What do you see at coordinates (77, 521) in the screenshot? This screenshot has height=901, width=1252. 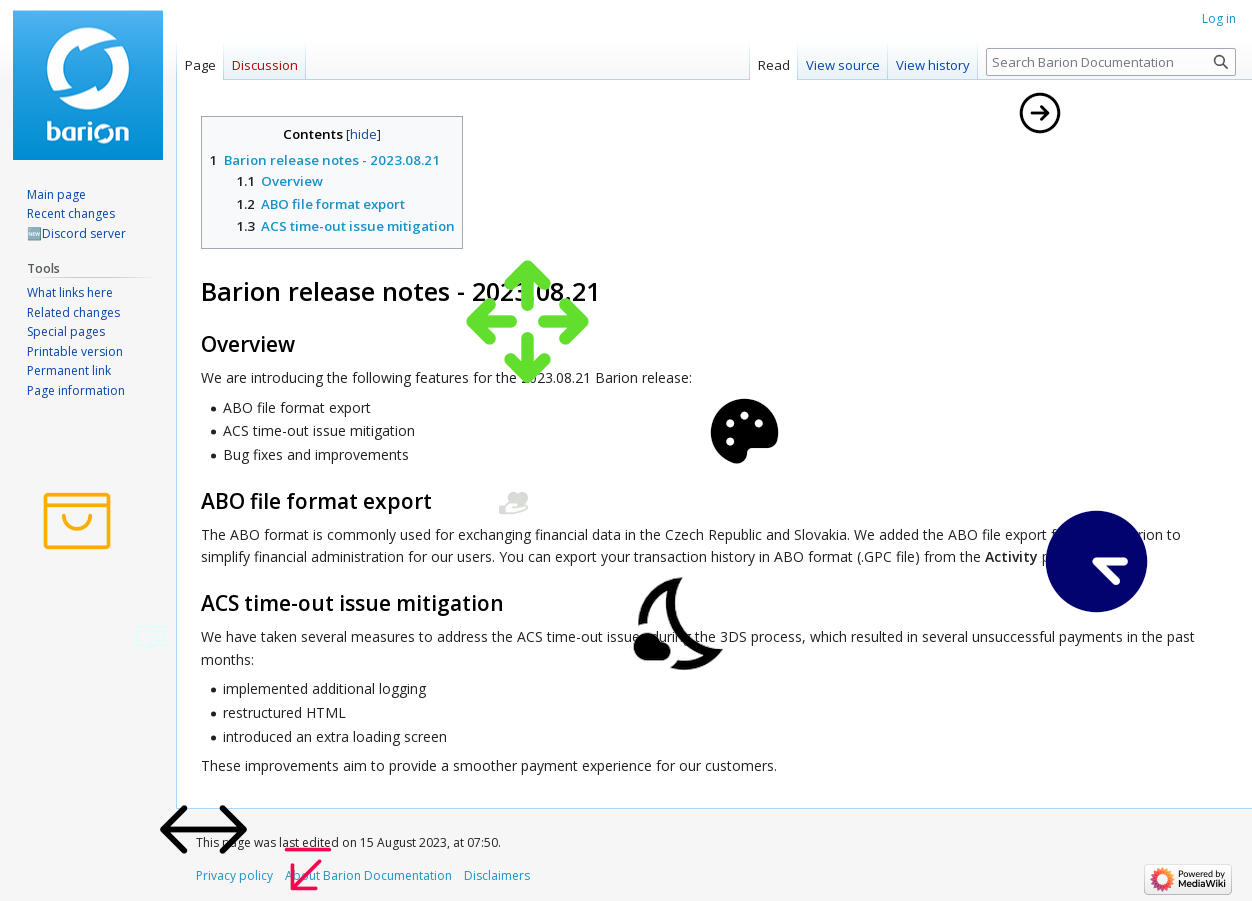 I see `view your shopping bag` at bounding box center [77, 521].